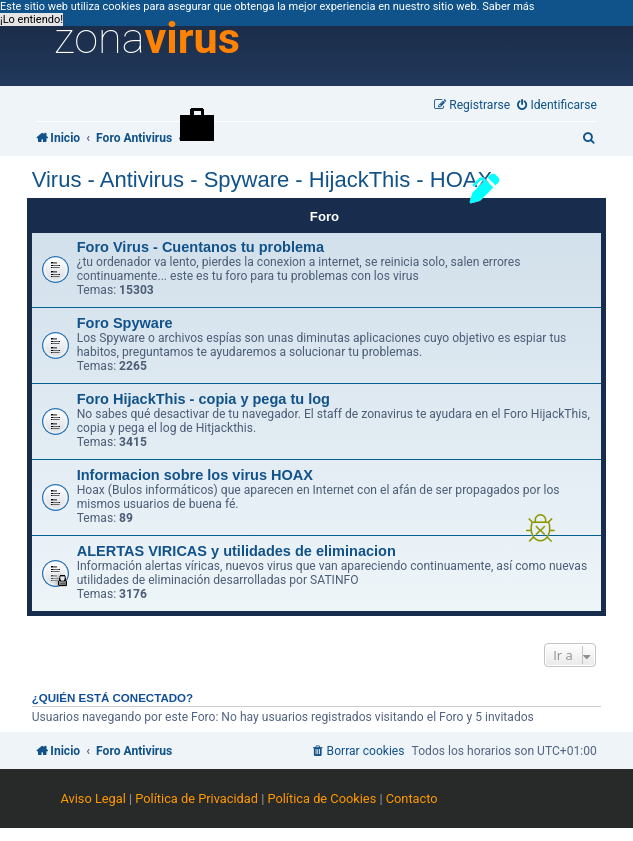  Describe the element at coordinates (540, 528) in the screenshot. I see `start debugging mode` at that location.